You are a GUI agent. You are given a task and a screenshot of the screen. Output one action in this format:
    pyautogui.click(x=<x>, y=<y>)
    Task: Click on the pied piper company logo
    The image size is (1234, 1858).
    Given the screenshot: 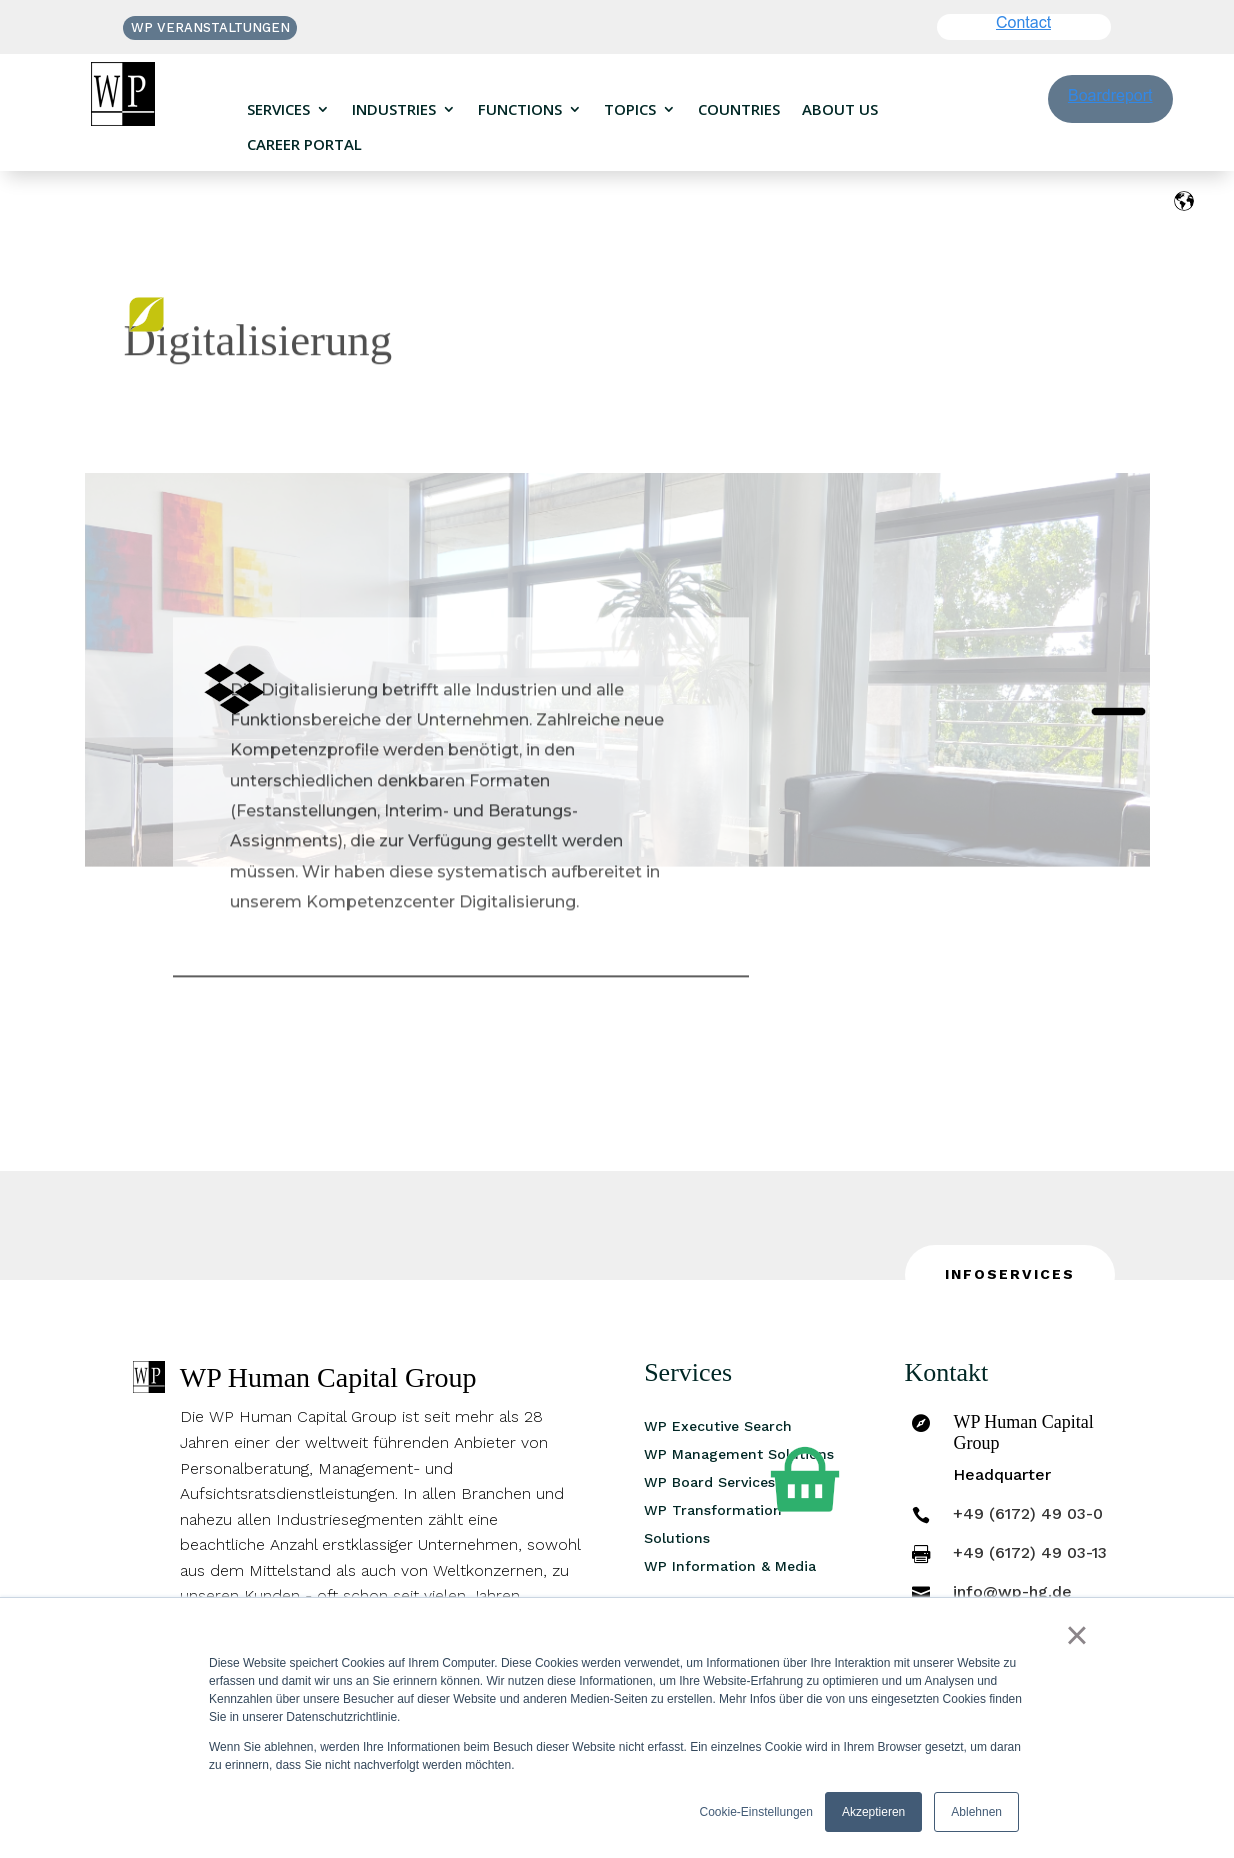 What is the action you would take?
    pyautogui.click(x=146, y=314)
    